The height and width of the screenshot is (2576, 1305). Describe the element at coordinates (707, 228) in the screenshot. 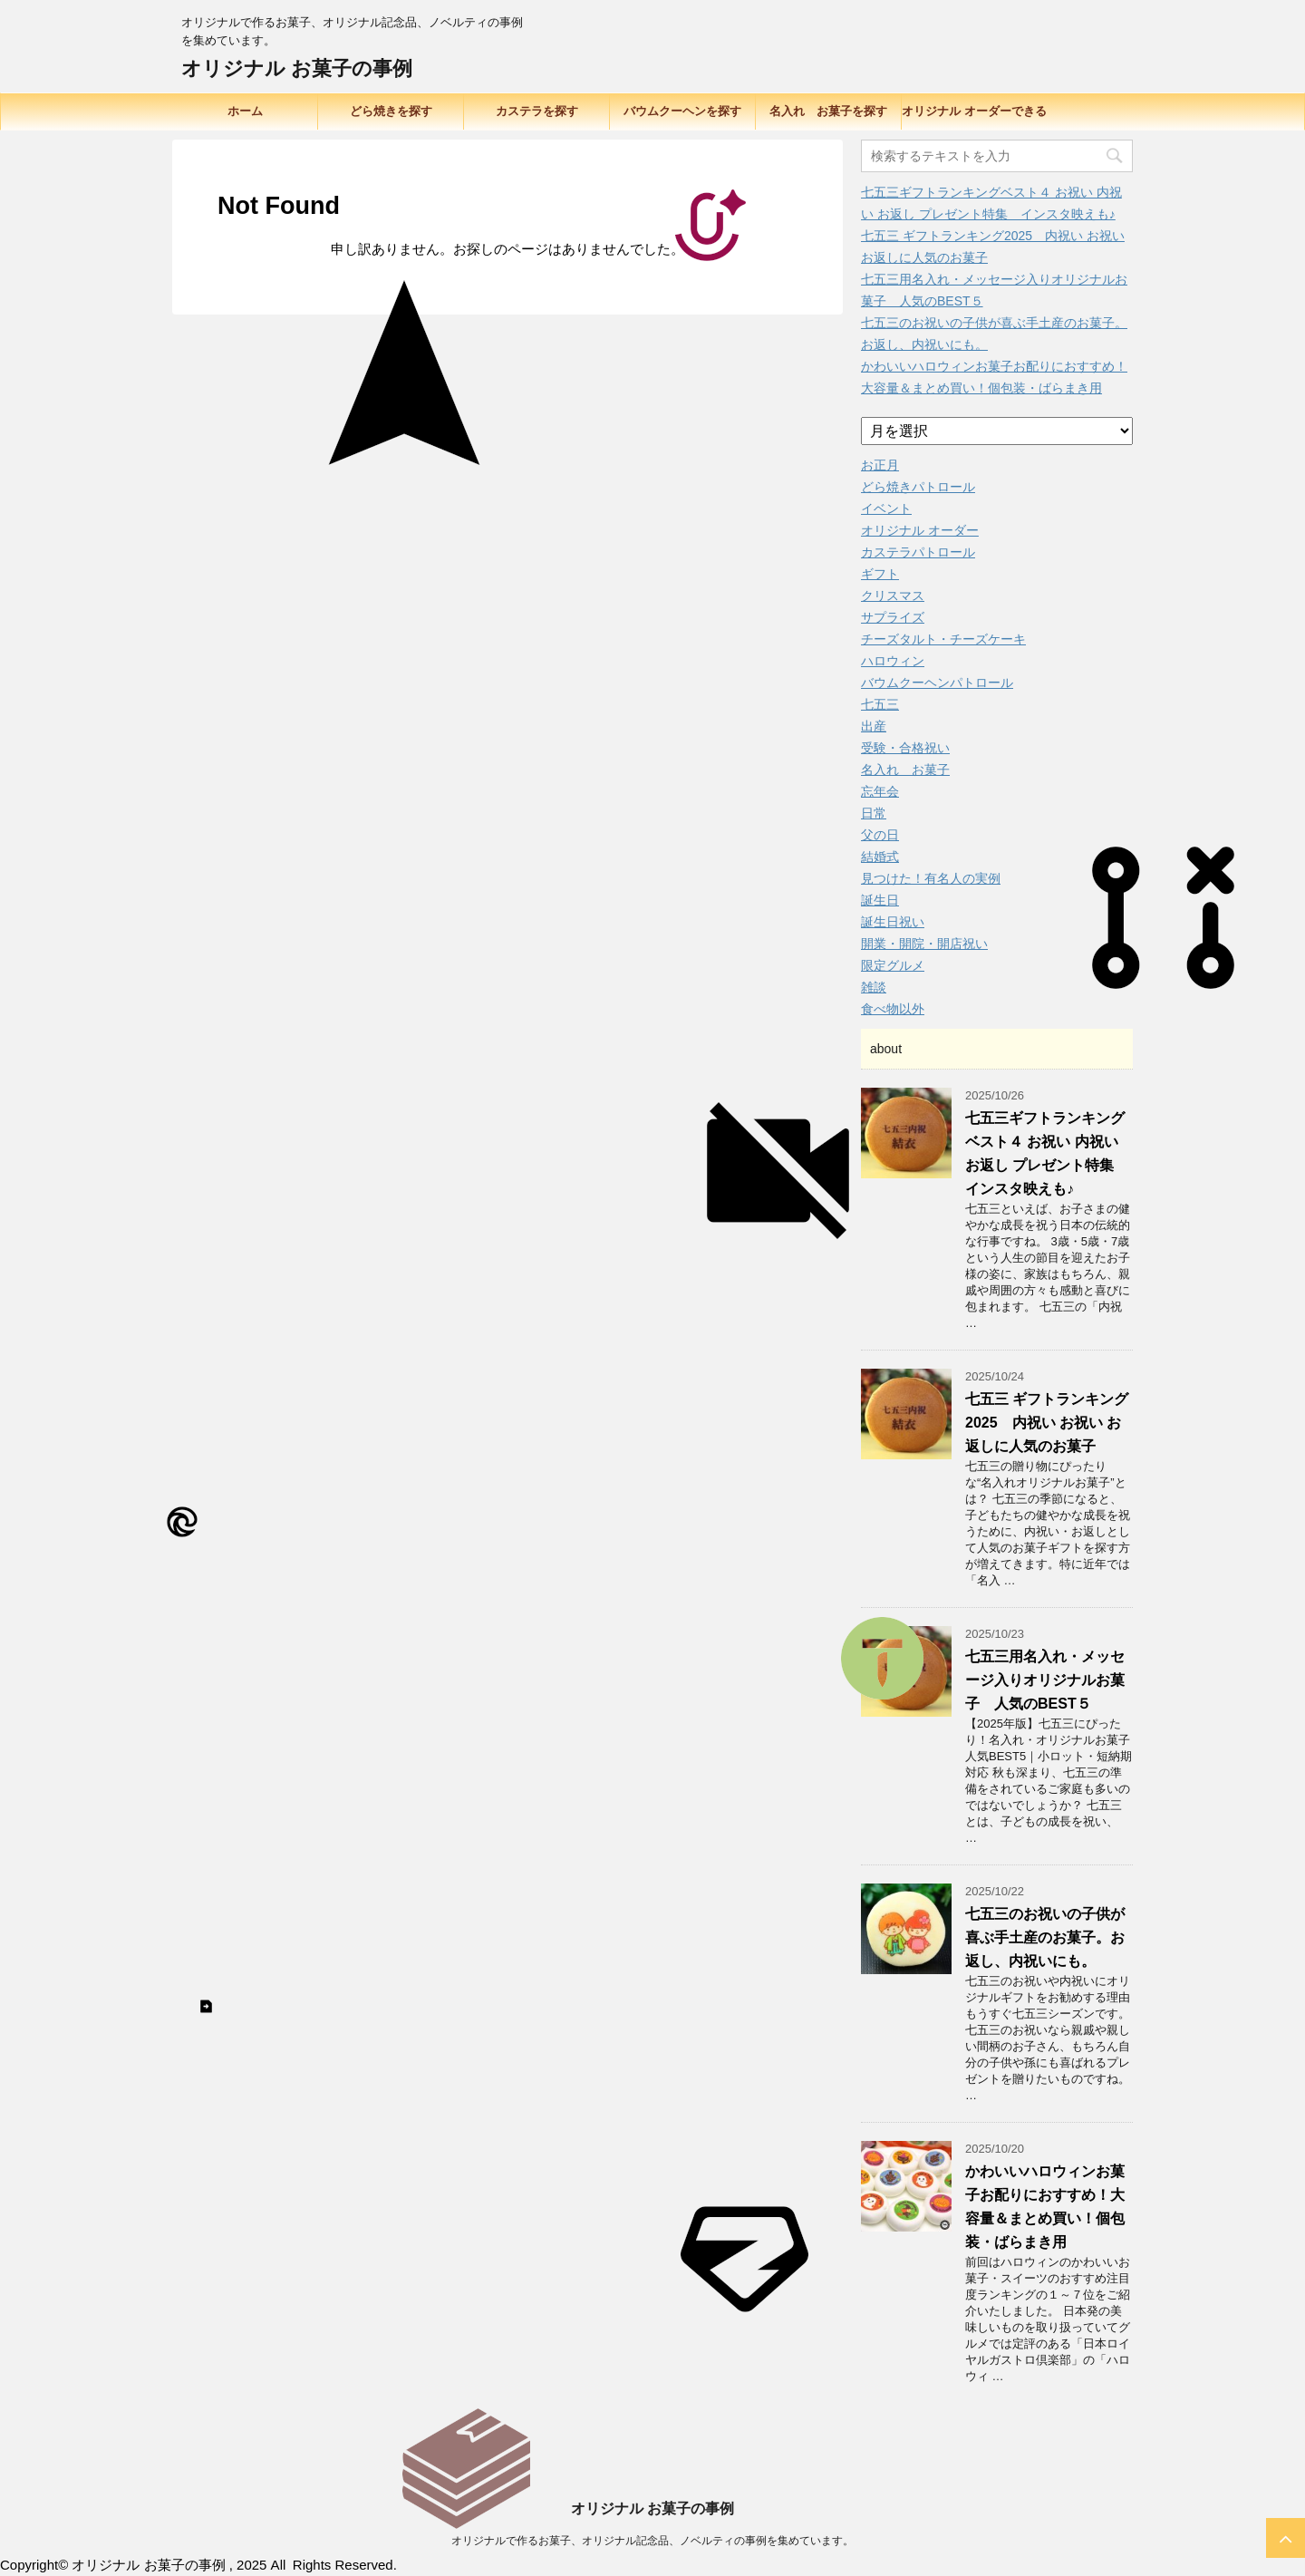

I see `activate AI-powered voice input` at that location.